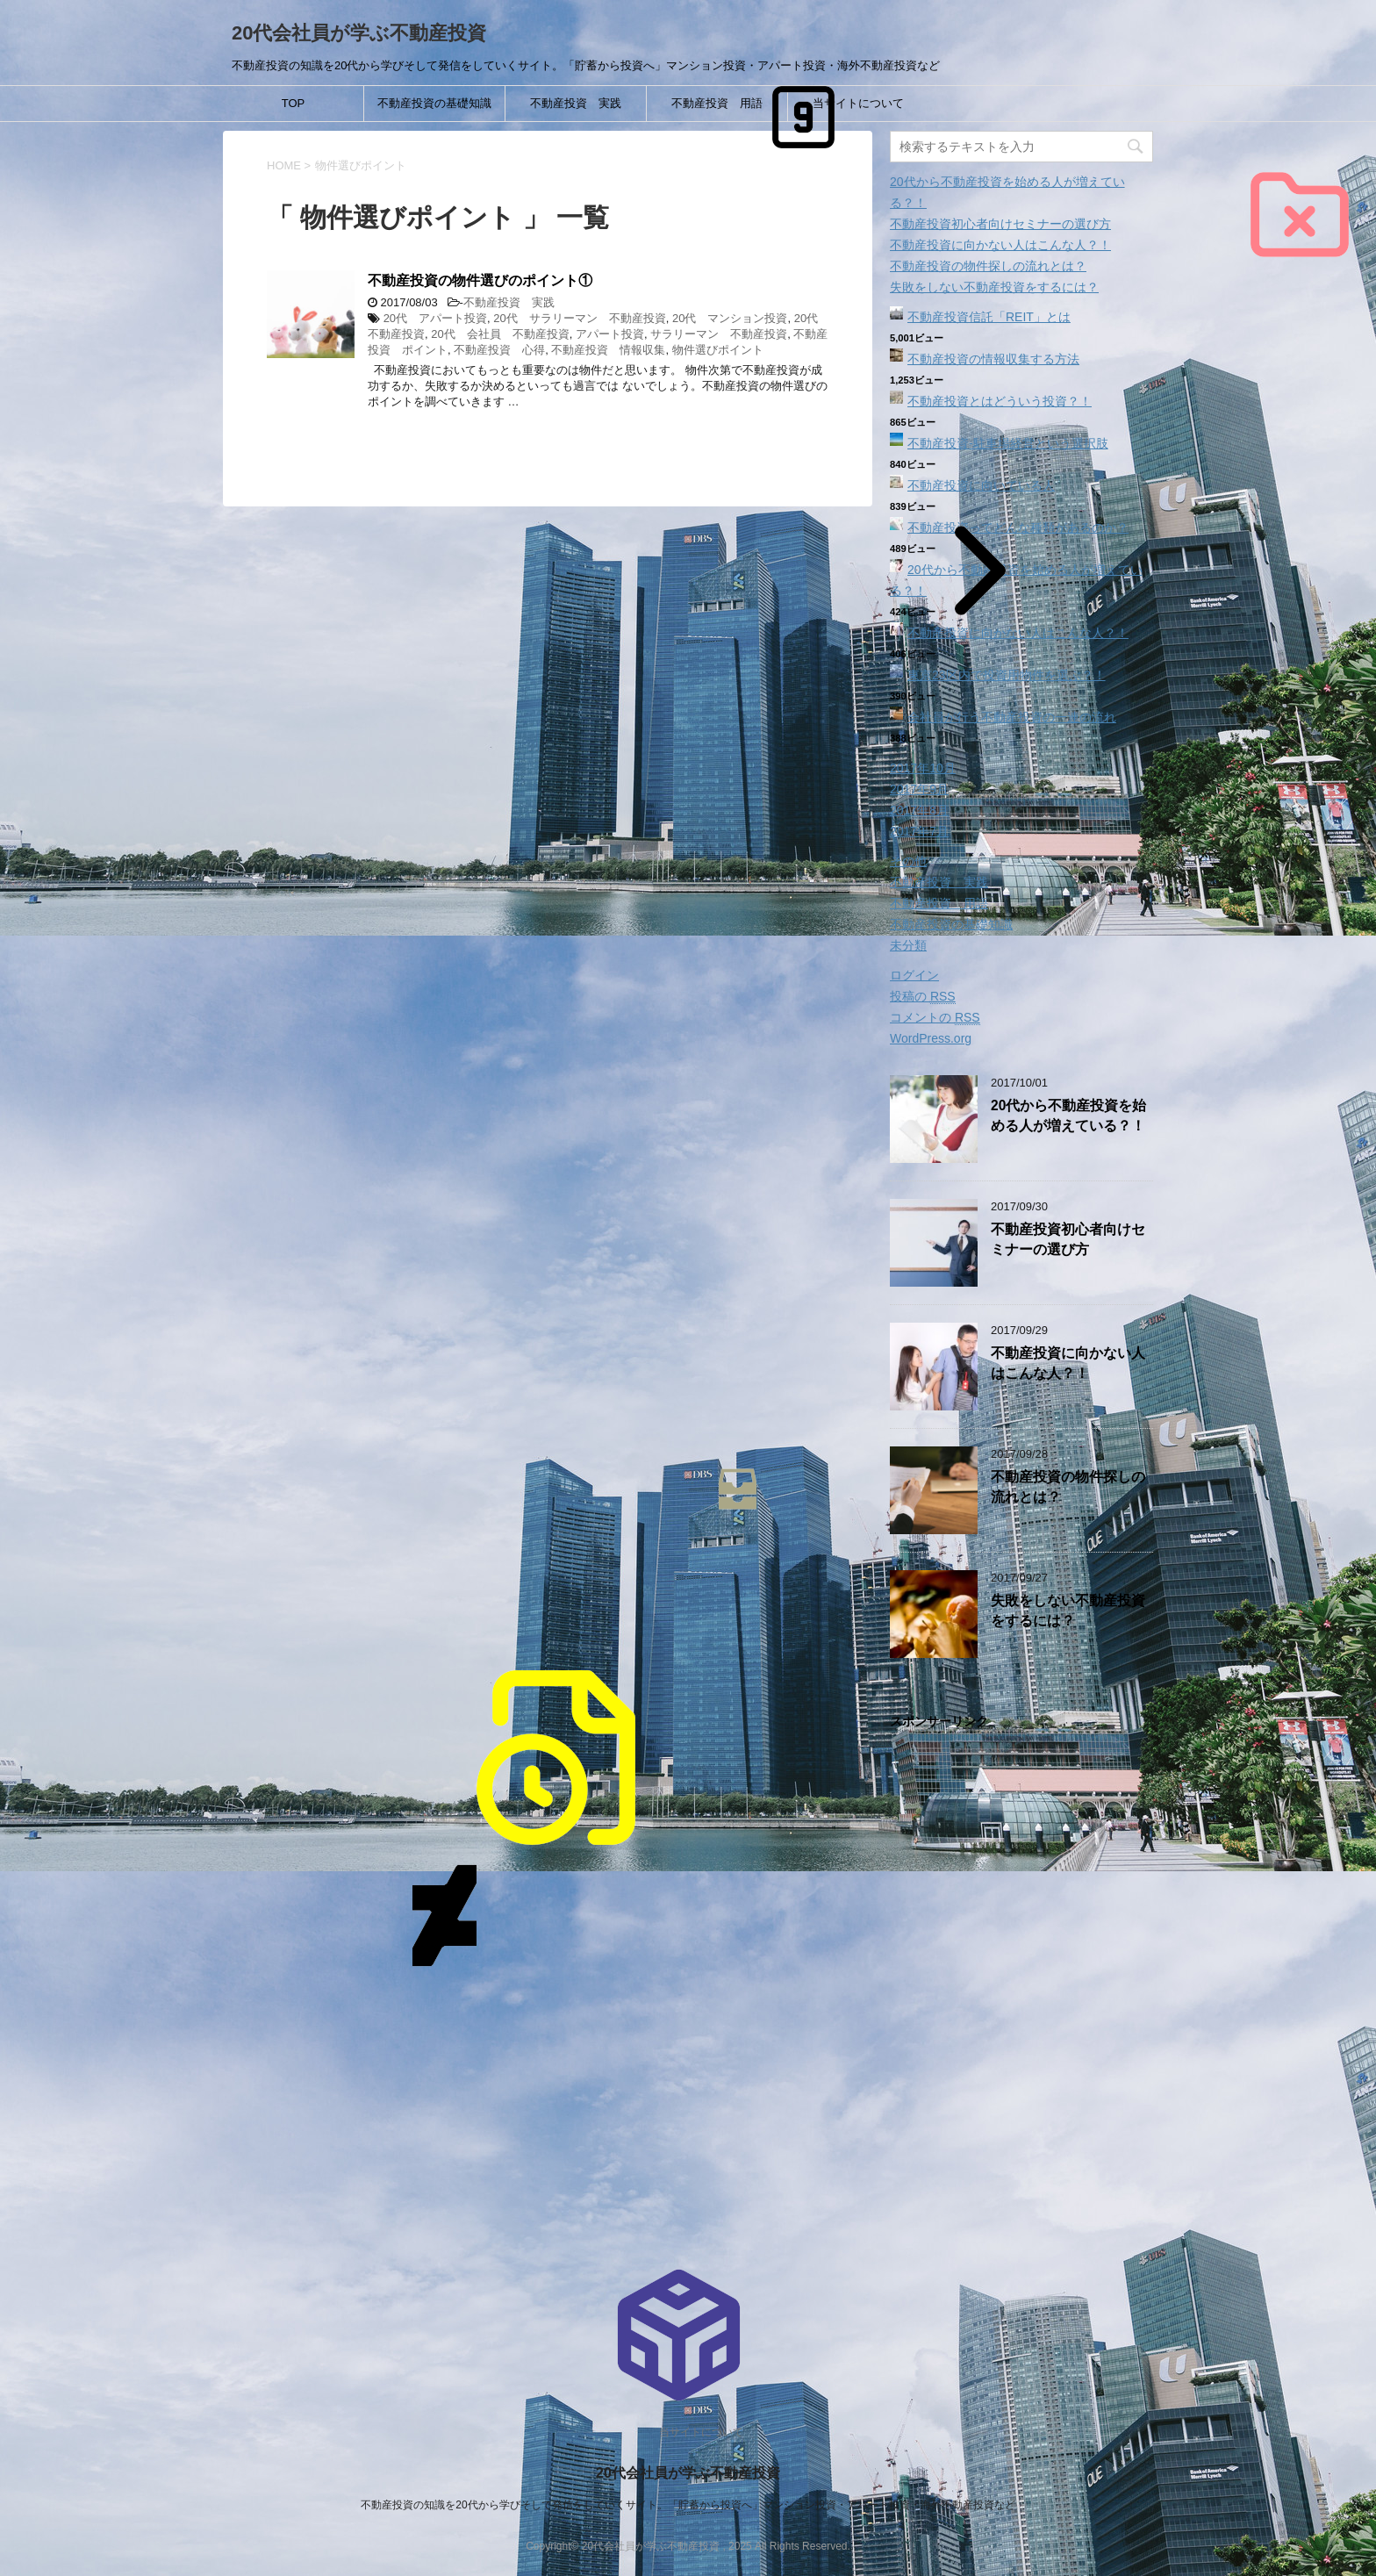  Describe the element at coordinates (563, 1757) in the screenshot. I see `view file history or recent changes` at that location.